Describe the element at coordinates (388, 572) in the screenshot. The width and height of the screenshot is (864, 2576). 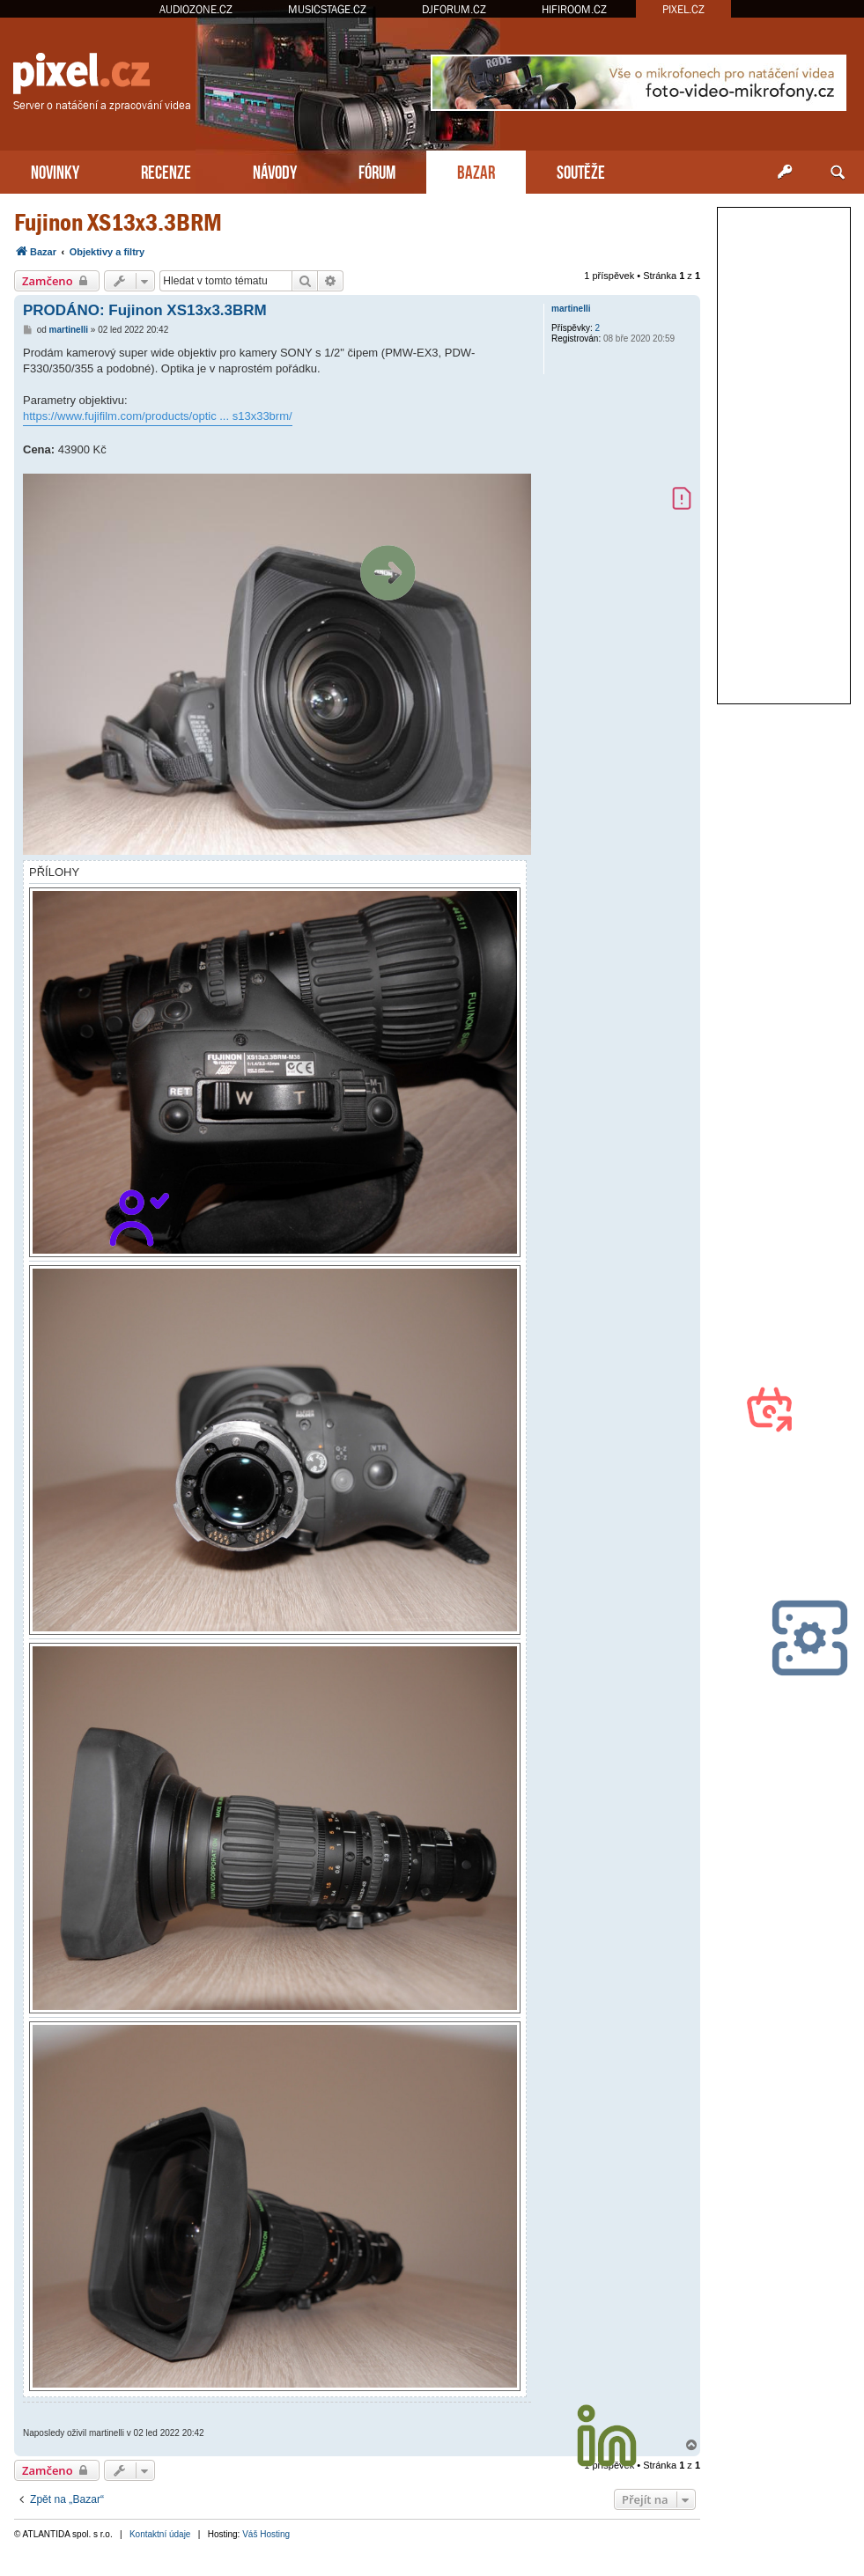
I see `proceed to the next step` at that location.